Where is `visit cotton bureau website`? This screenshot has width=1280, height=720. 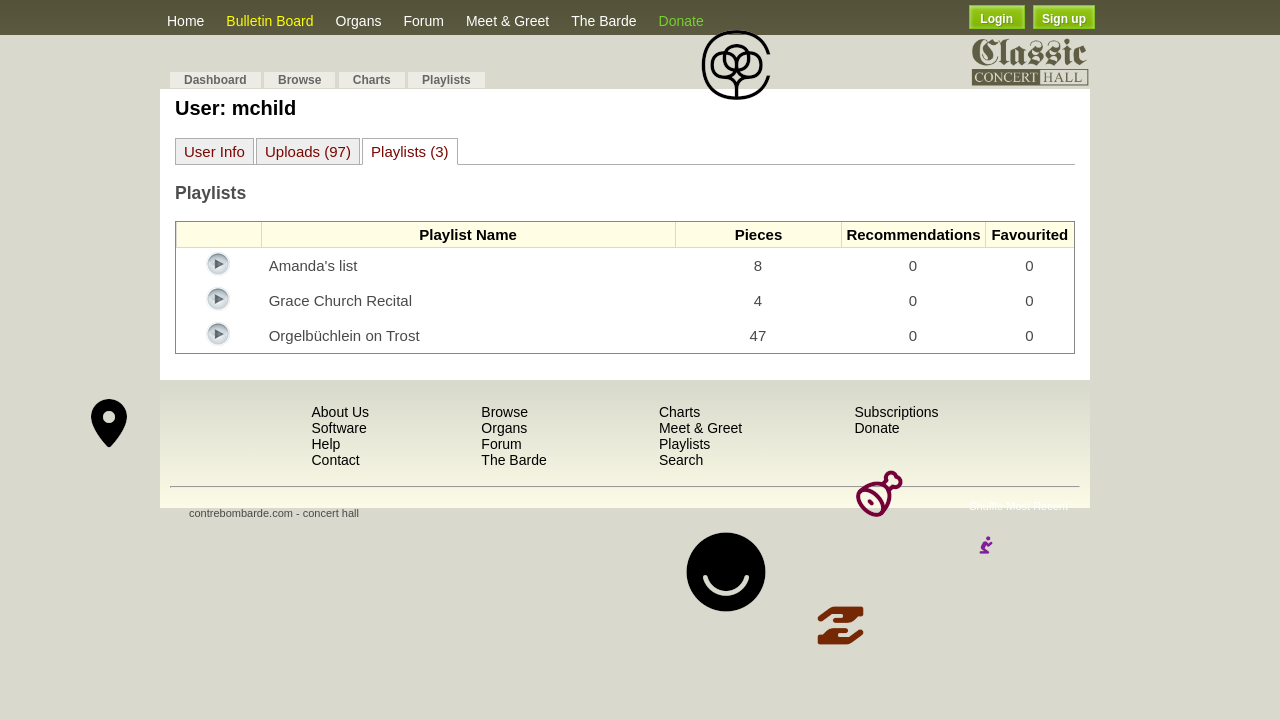 visit cotton bureau website is located at coordinates (736, 65).